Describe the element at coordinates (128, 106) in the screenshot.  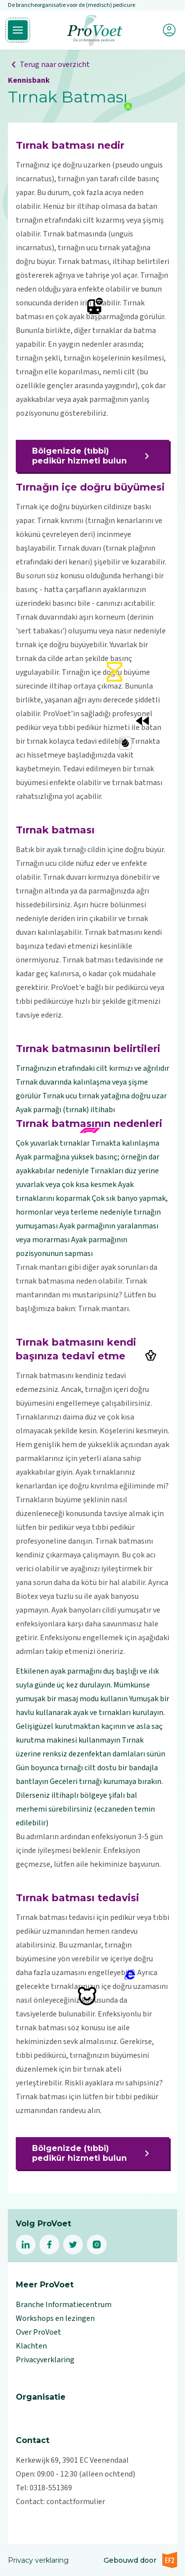
I see `AngularJS framework logo` at that location.